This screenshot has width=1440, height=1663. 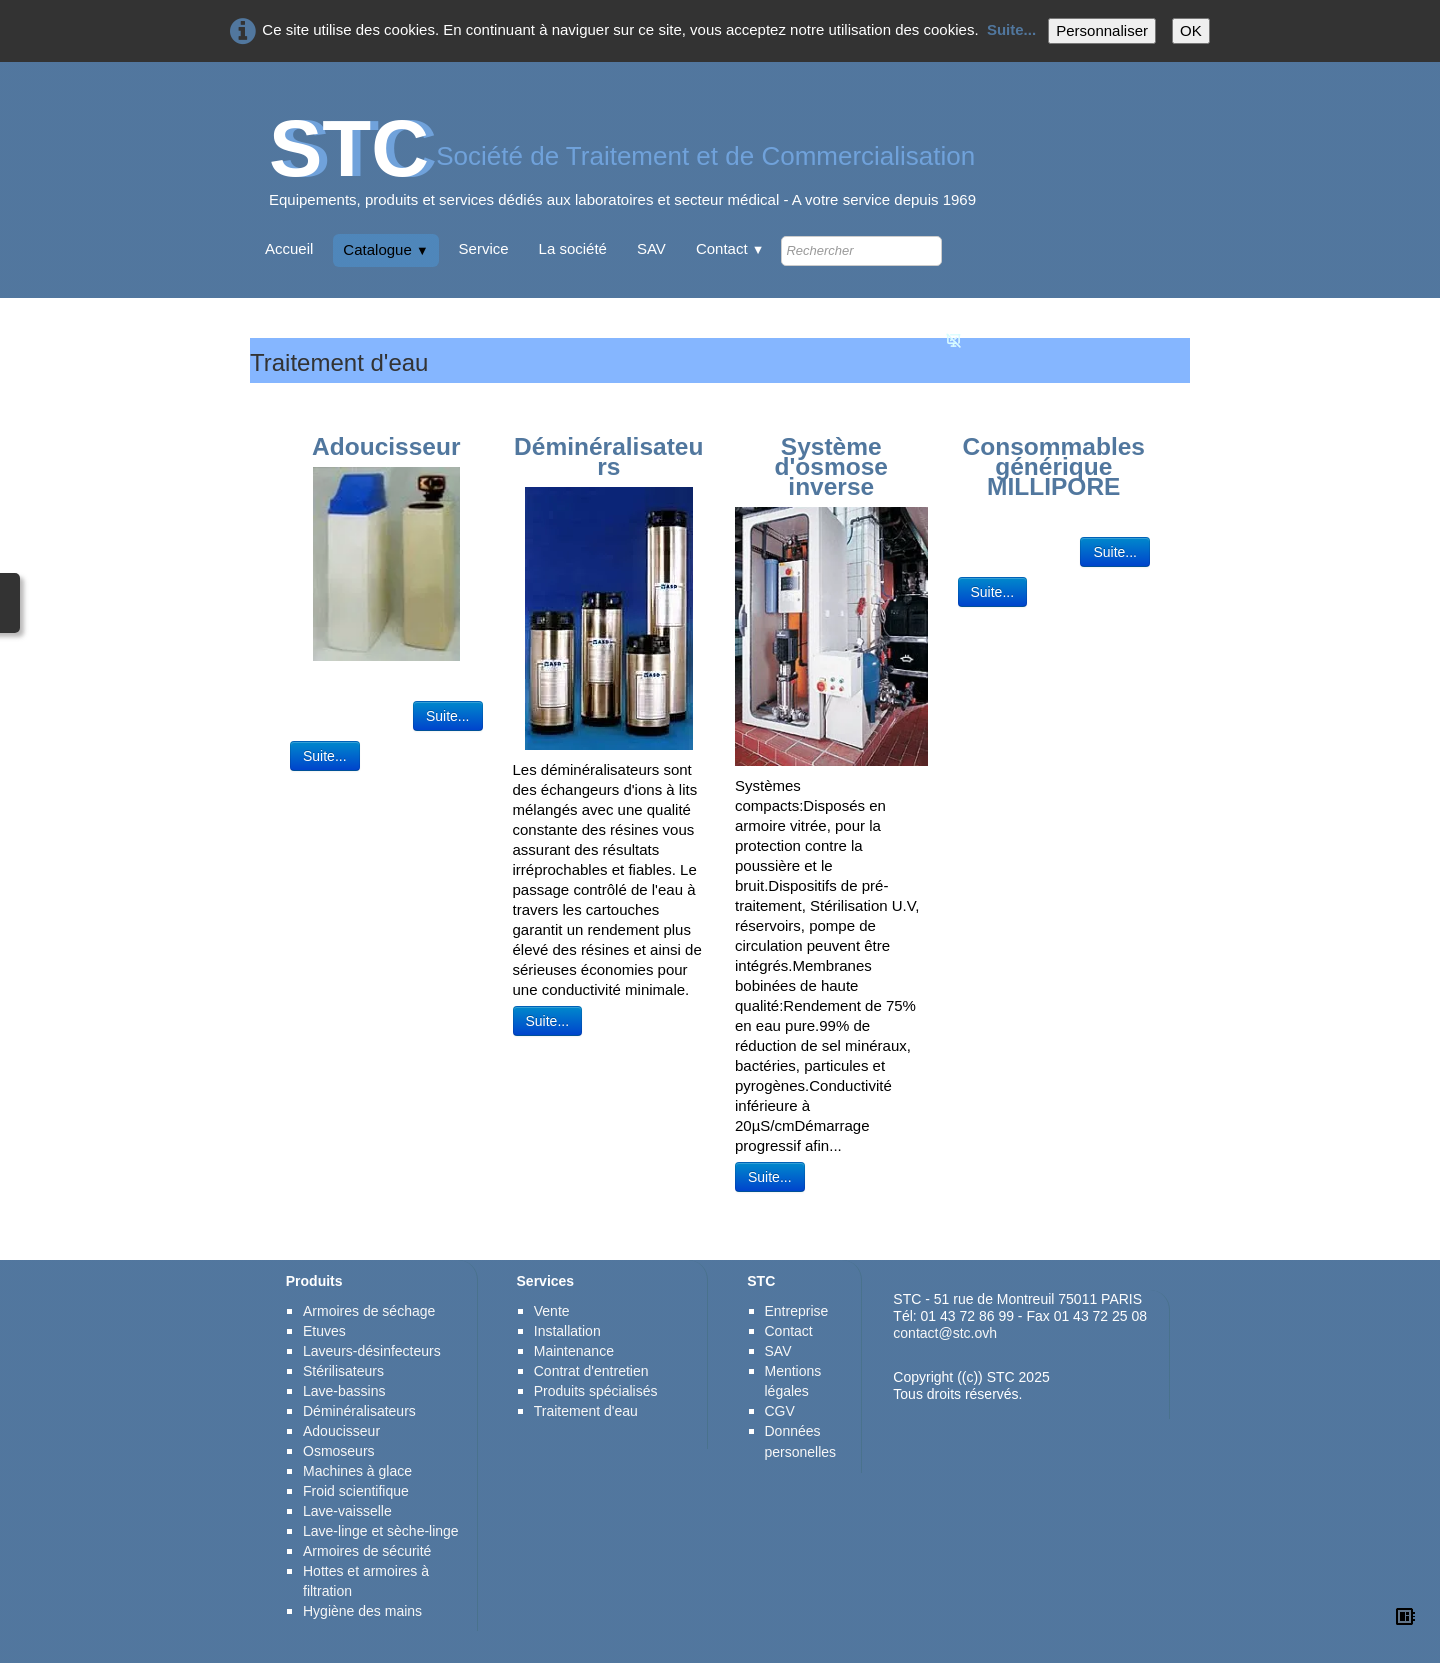 What do you see at coordinates (953, 340) in the screenshot?
I see `stop screen sharing or presentation mode` at bounding box center [953, 340].